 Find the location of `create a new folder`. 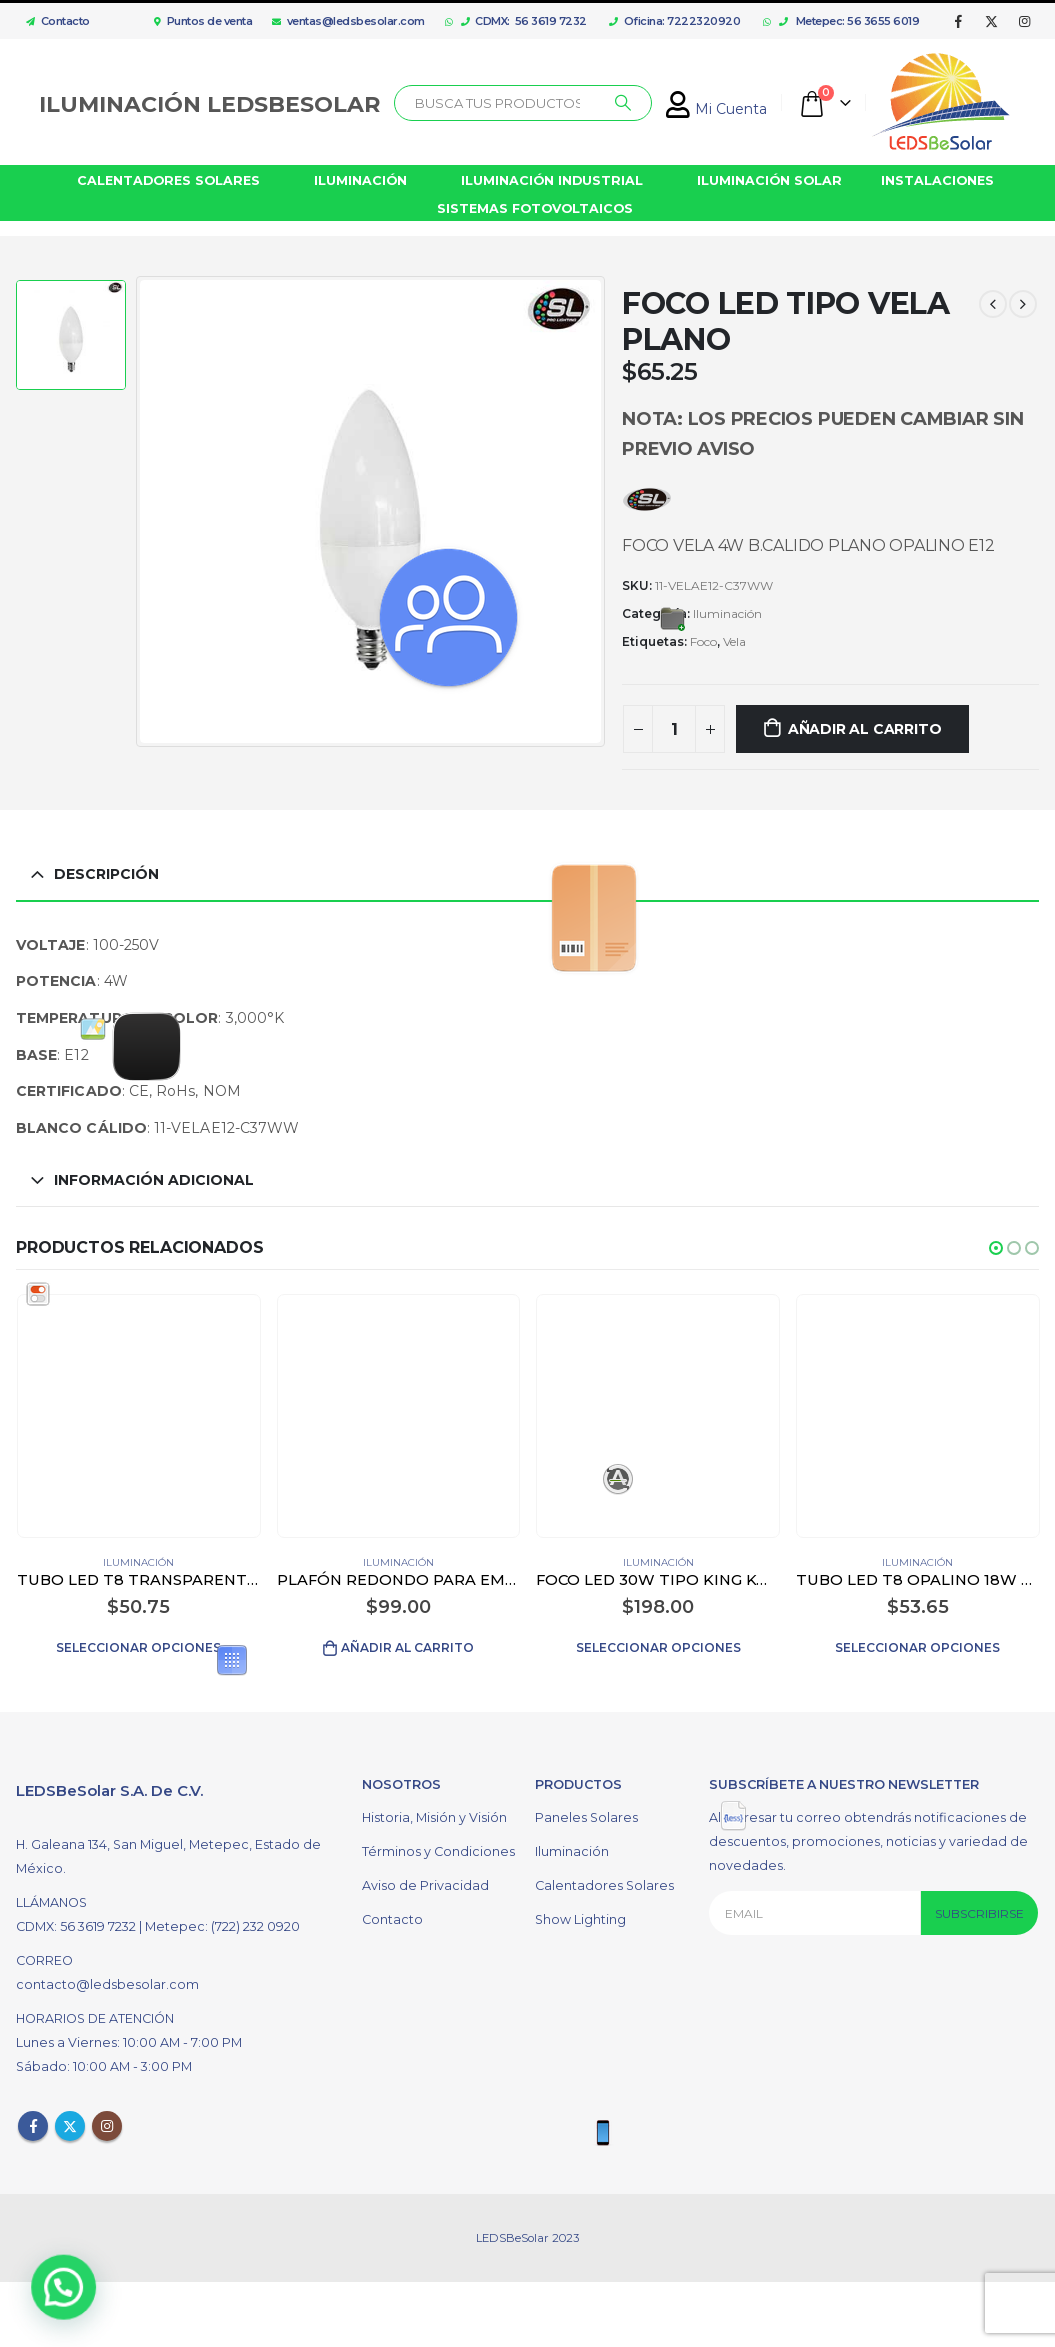

create a new folder is located at coordinates (672, 618).